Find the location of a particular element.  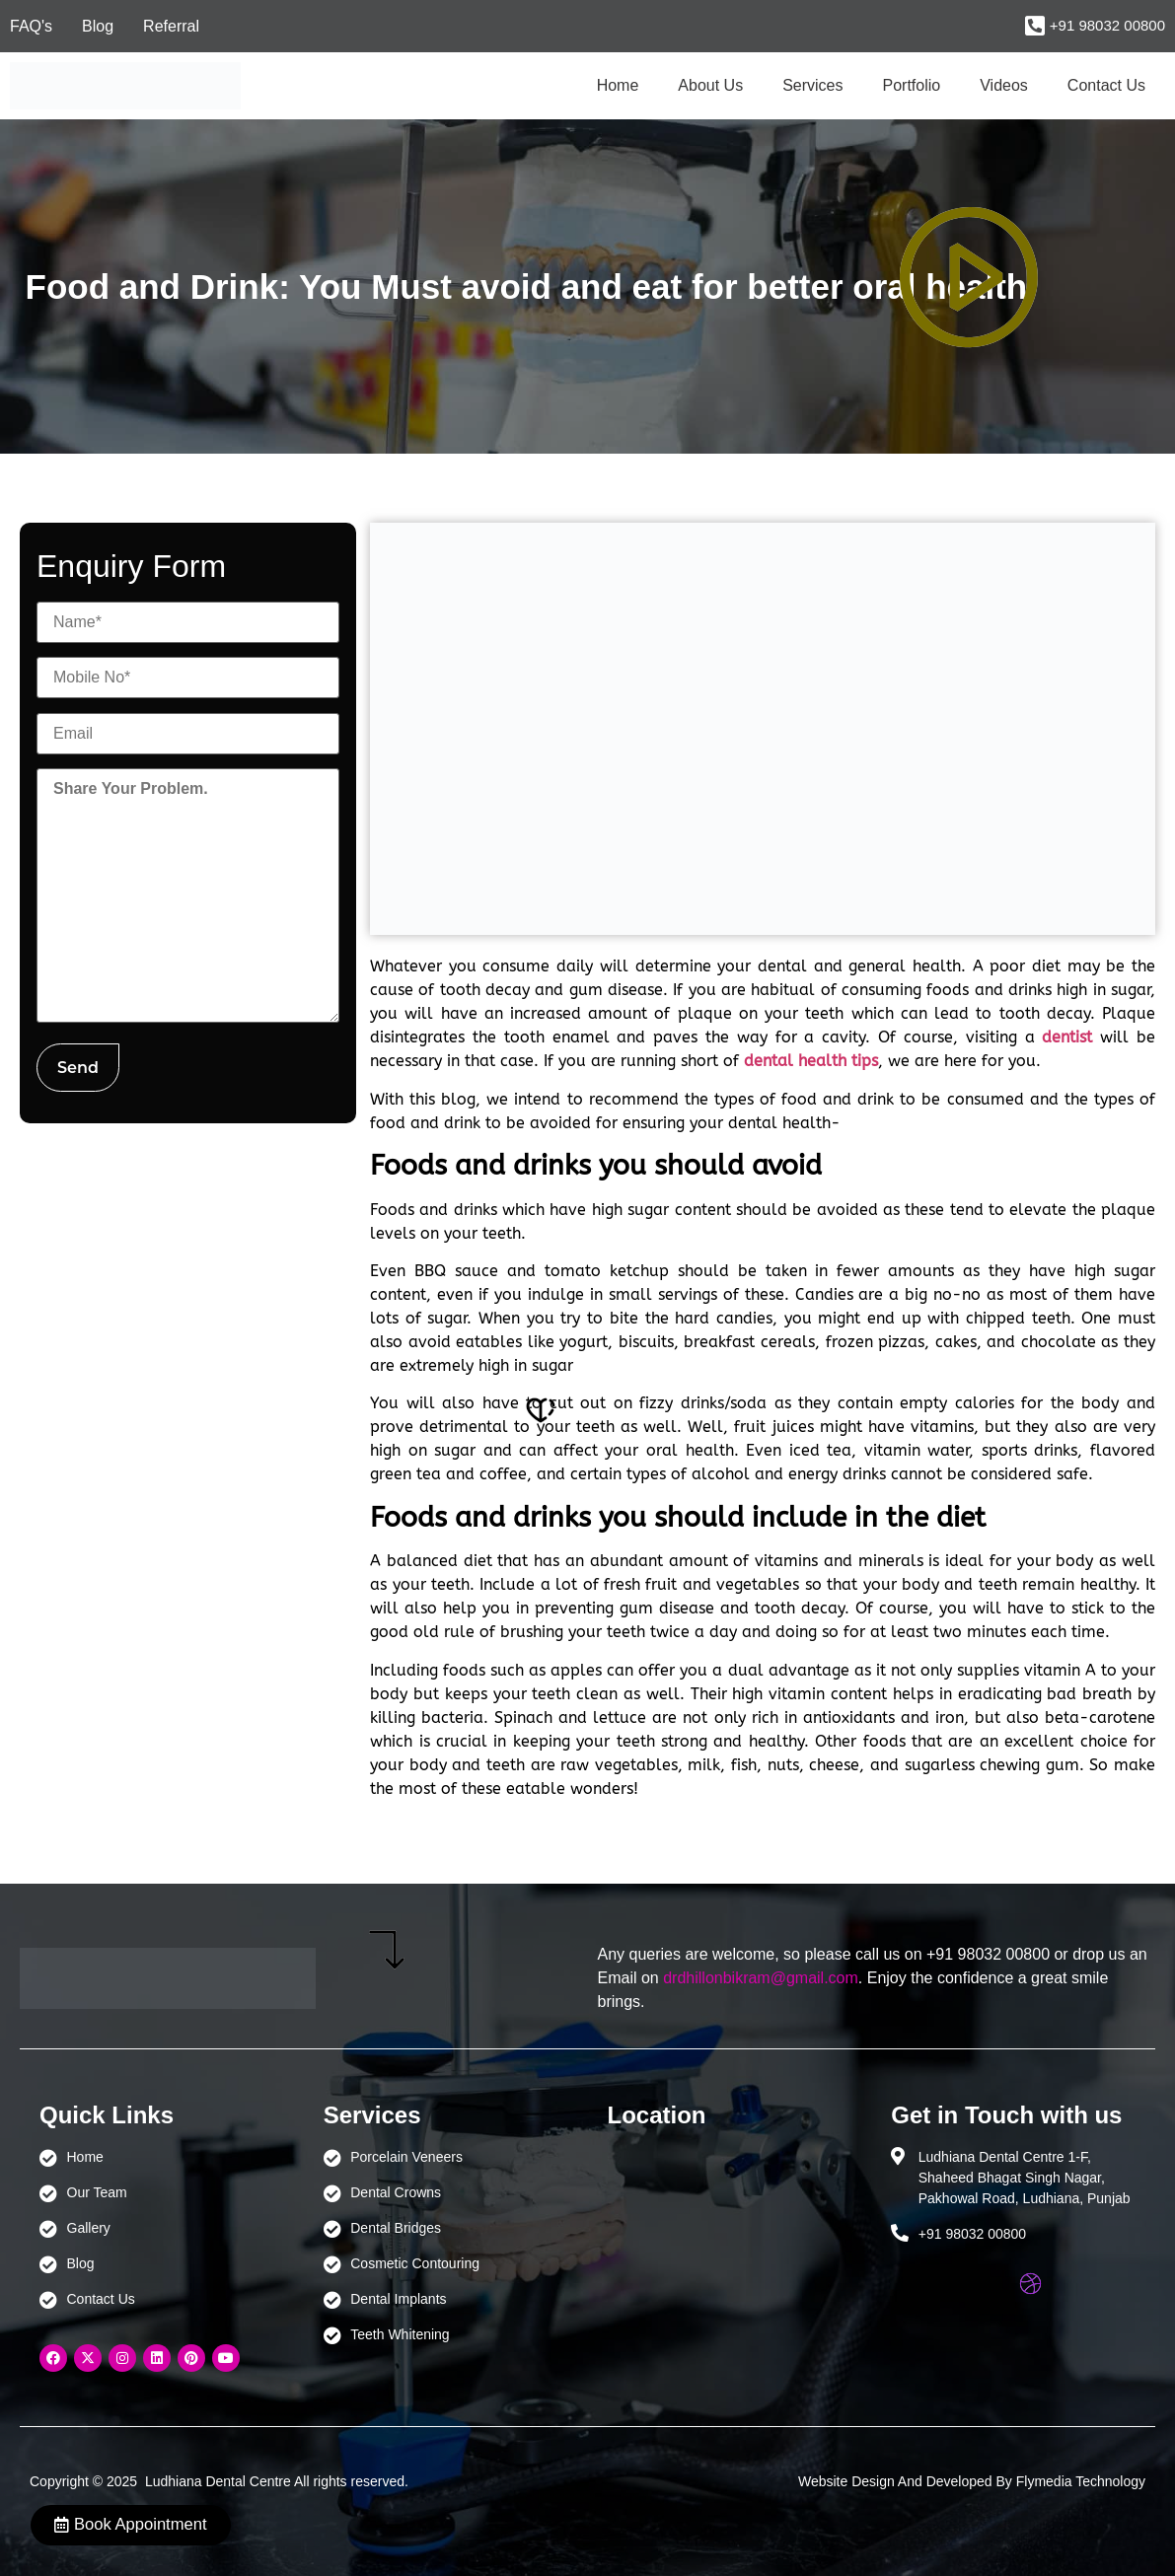

play media or start video playback is located at coordinates (970, 277).